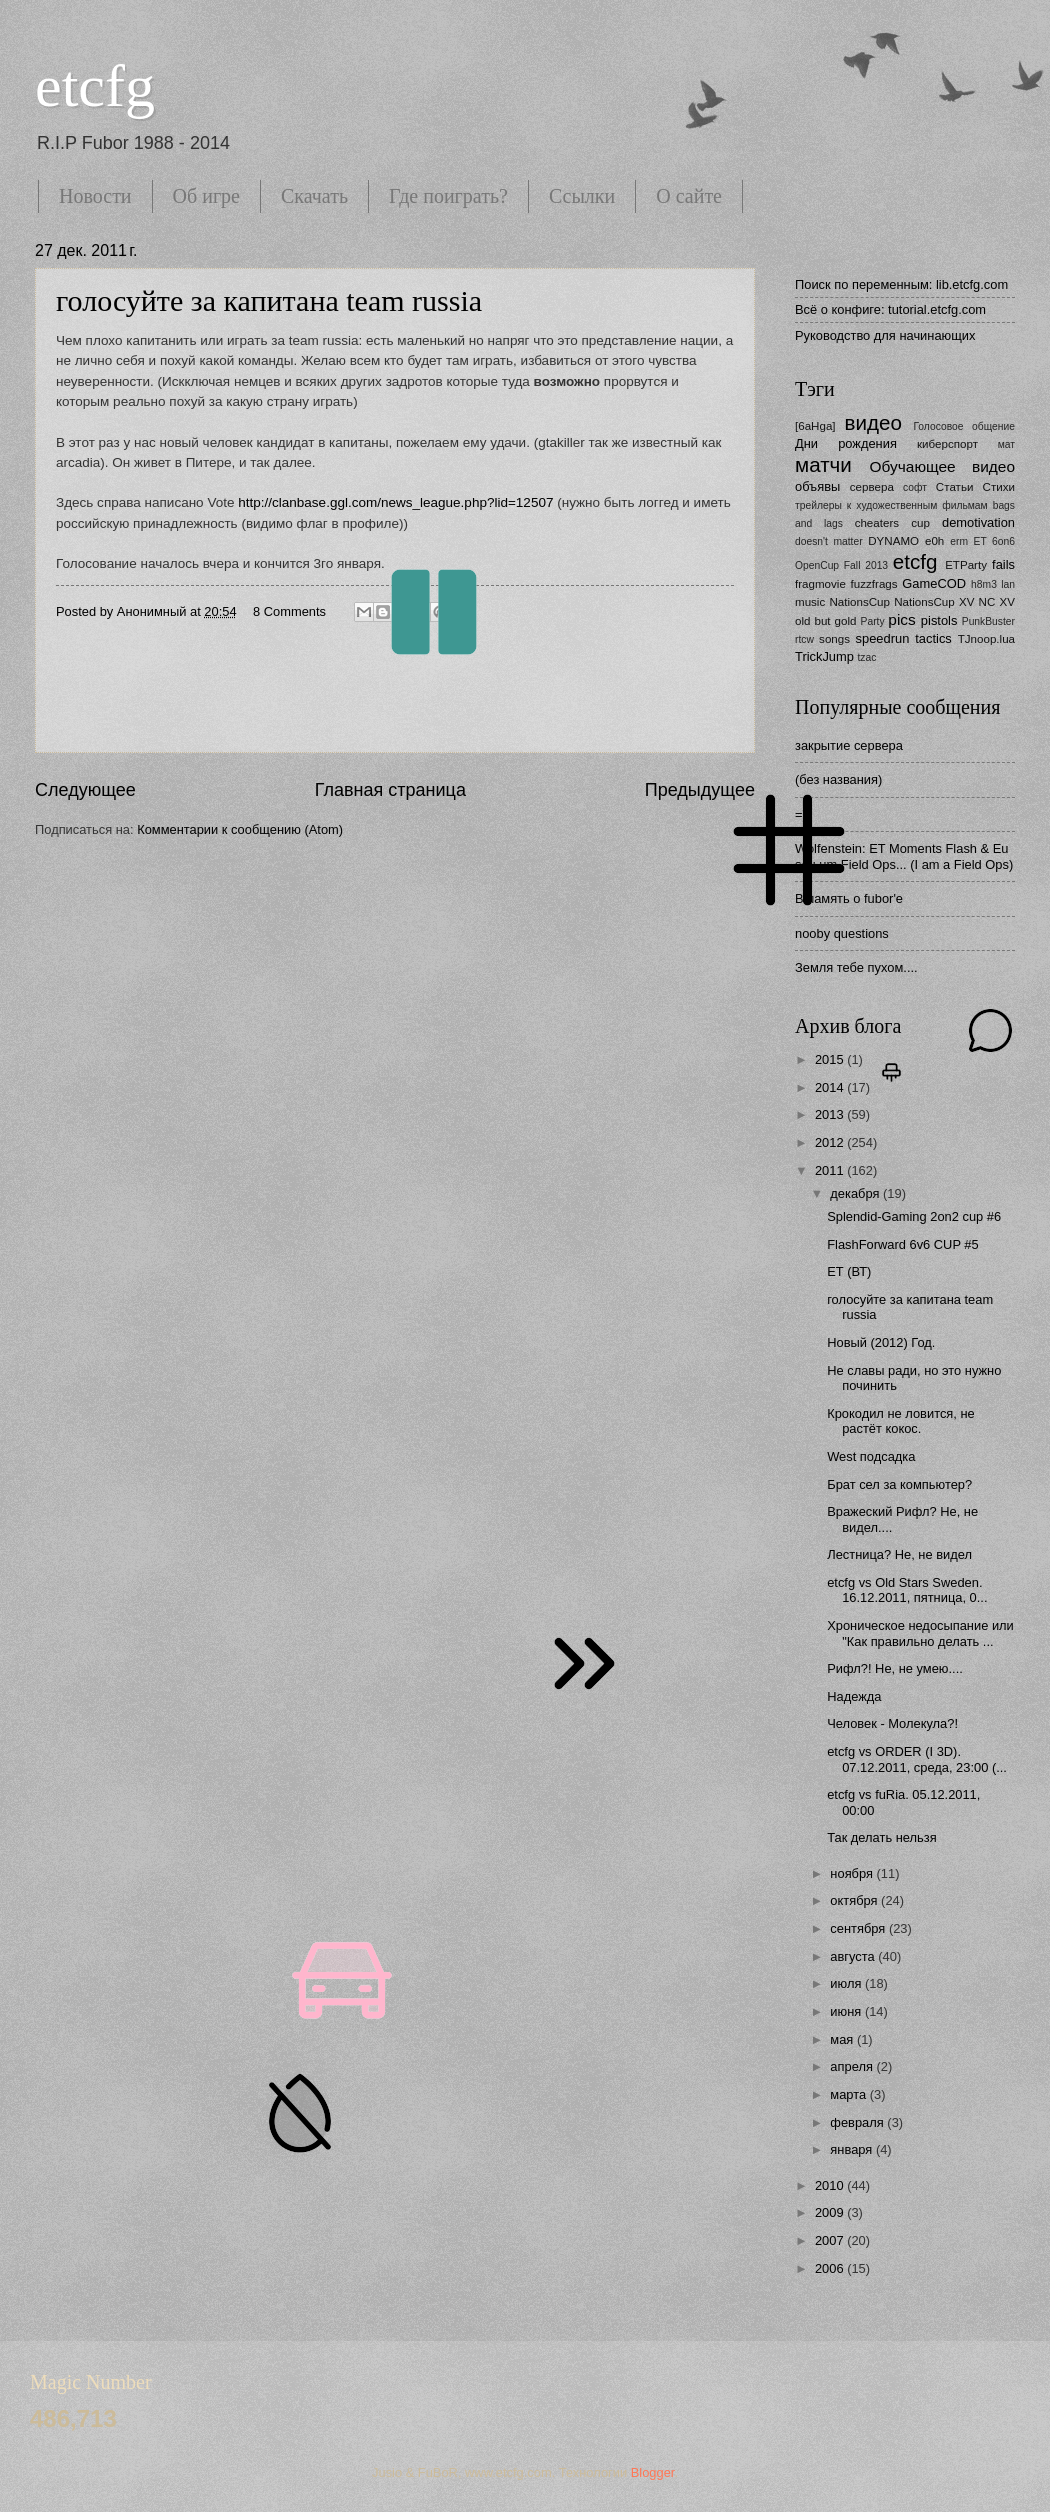 The image size is (1050, 2512). I want to click on access vehicle or car-related features, so click(342, 1982).